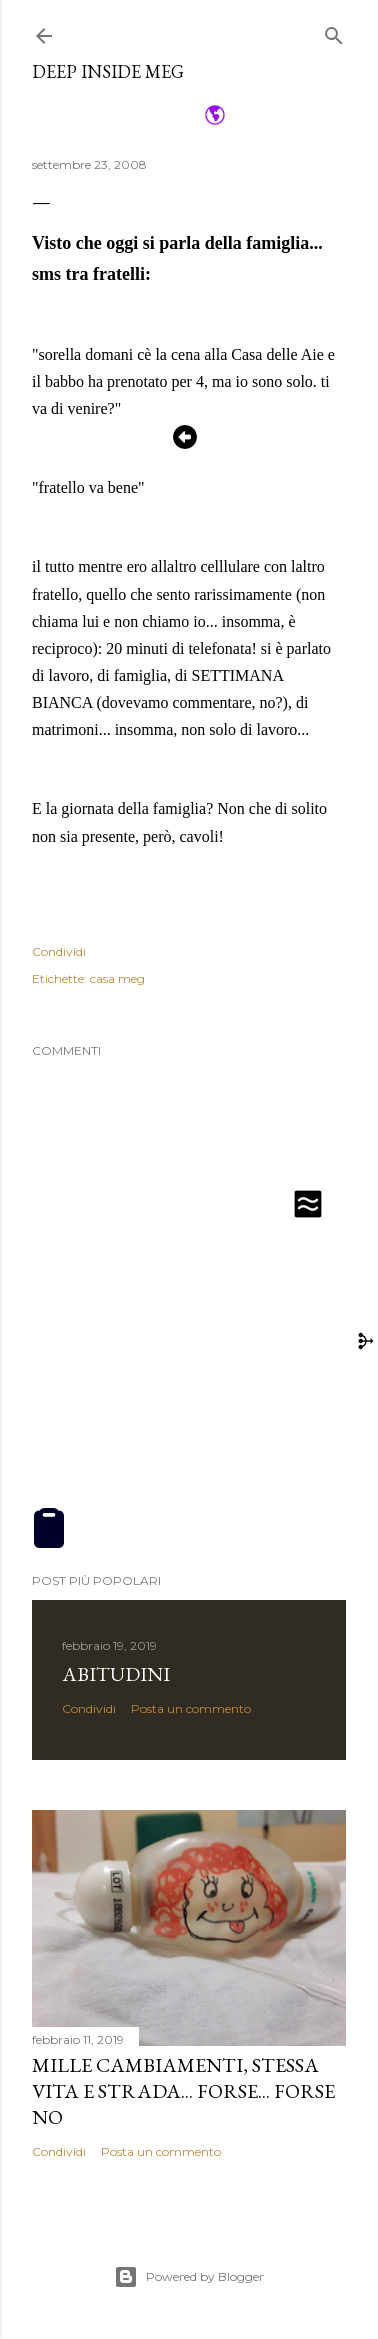  Describe the element at coordinates (366, 1341) in the screenshot. I see `manage ad mediation settings` at that location.